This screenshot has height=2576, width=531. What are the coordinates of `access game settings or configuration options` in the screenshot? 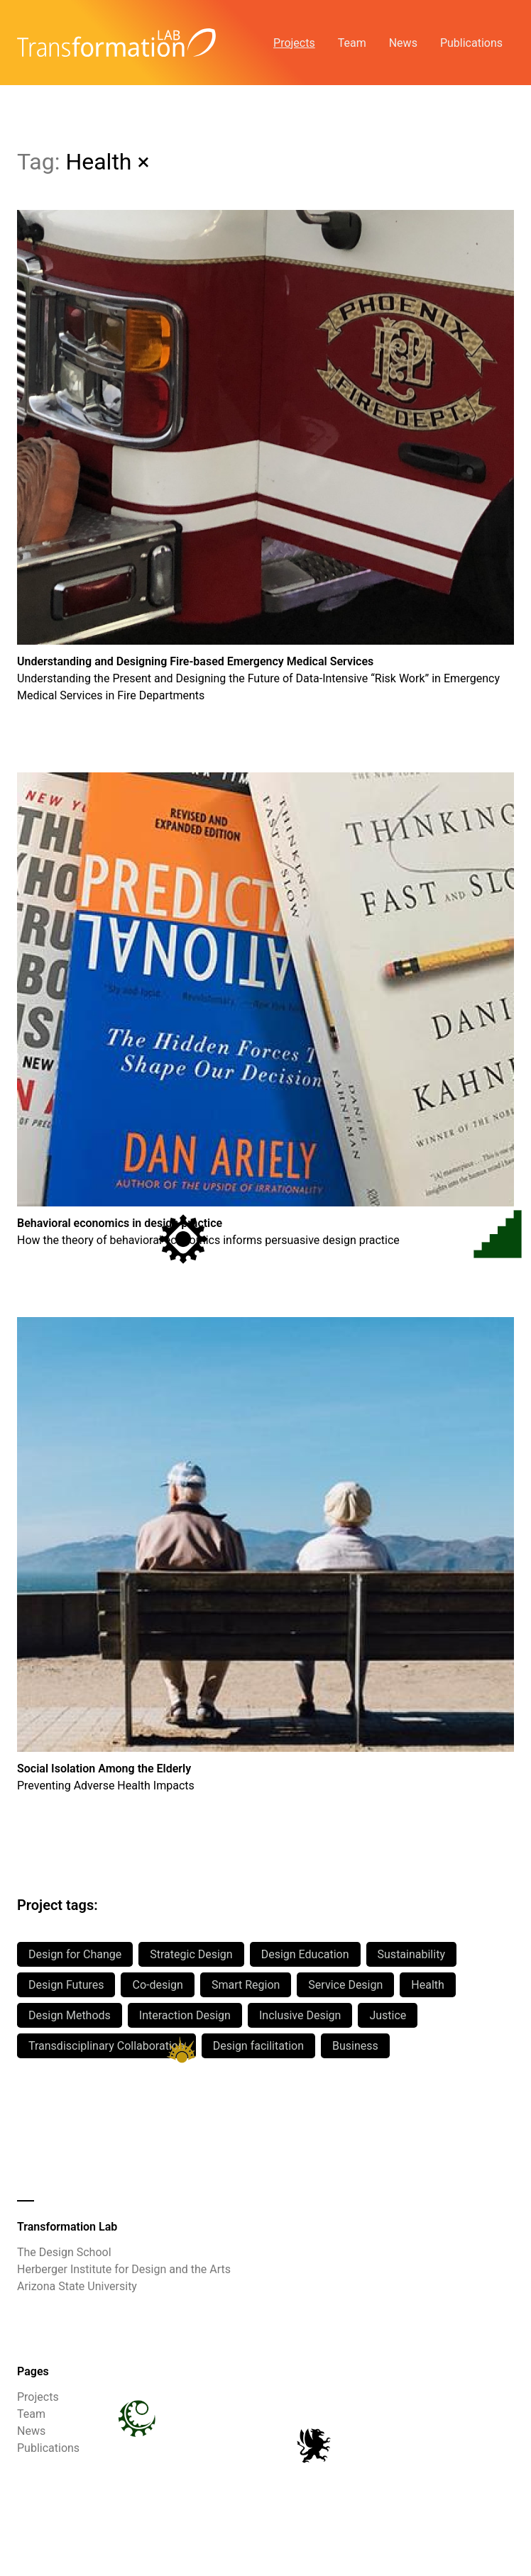 It's located at (183, 1239).